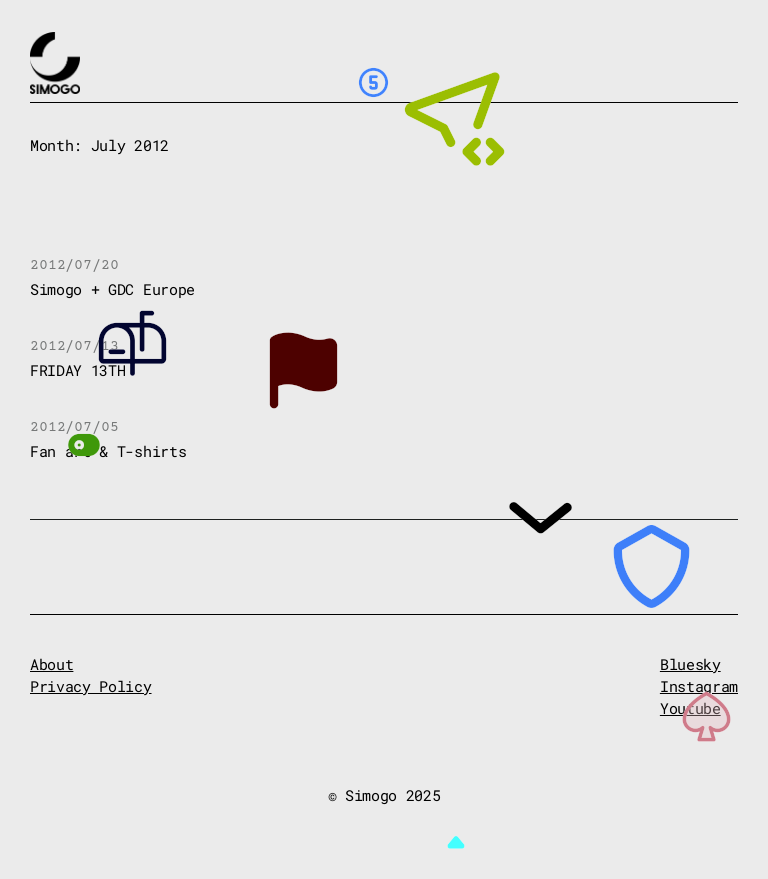 The image size is (768, 879). What do you see at coordinates (303, 370) in the screenshot?
I see `flag or bookmark this item` at bounding box center [303, 370].